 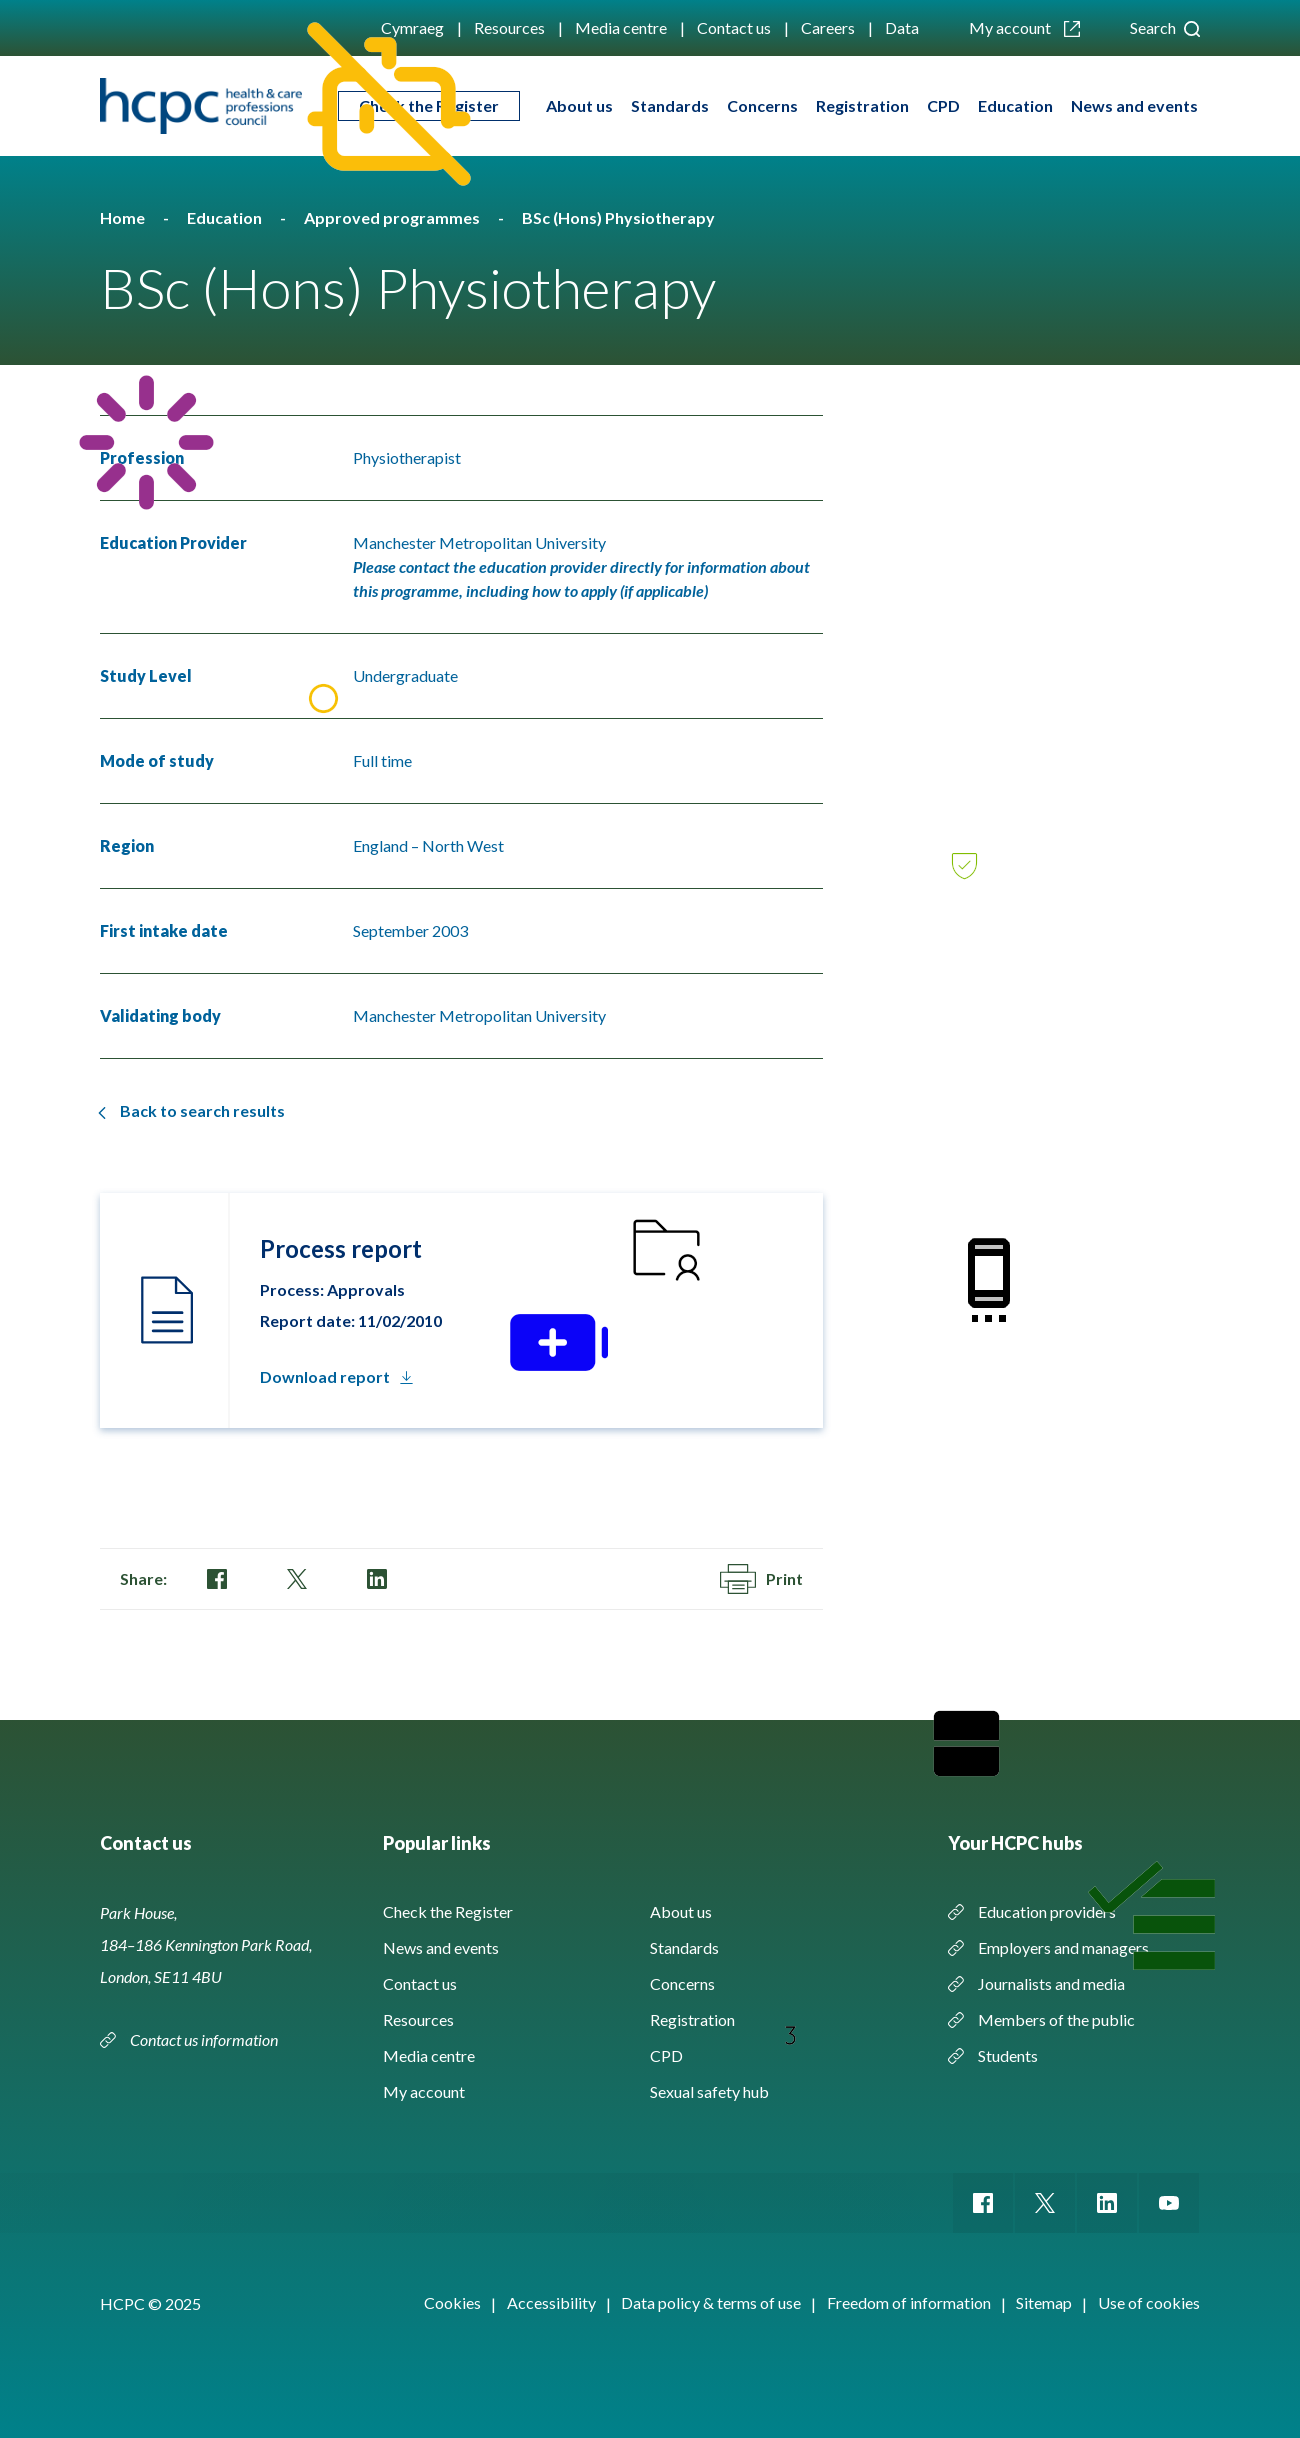 I want to click on split view horizontally, so click(x=966, y=1743).